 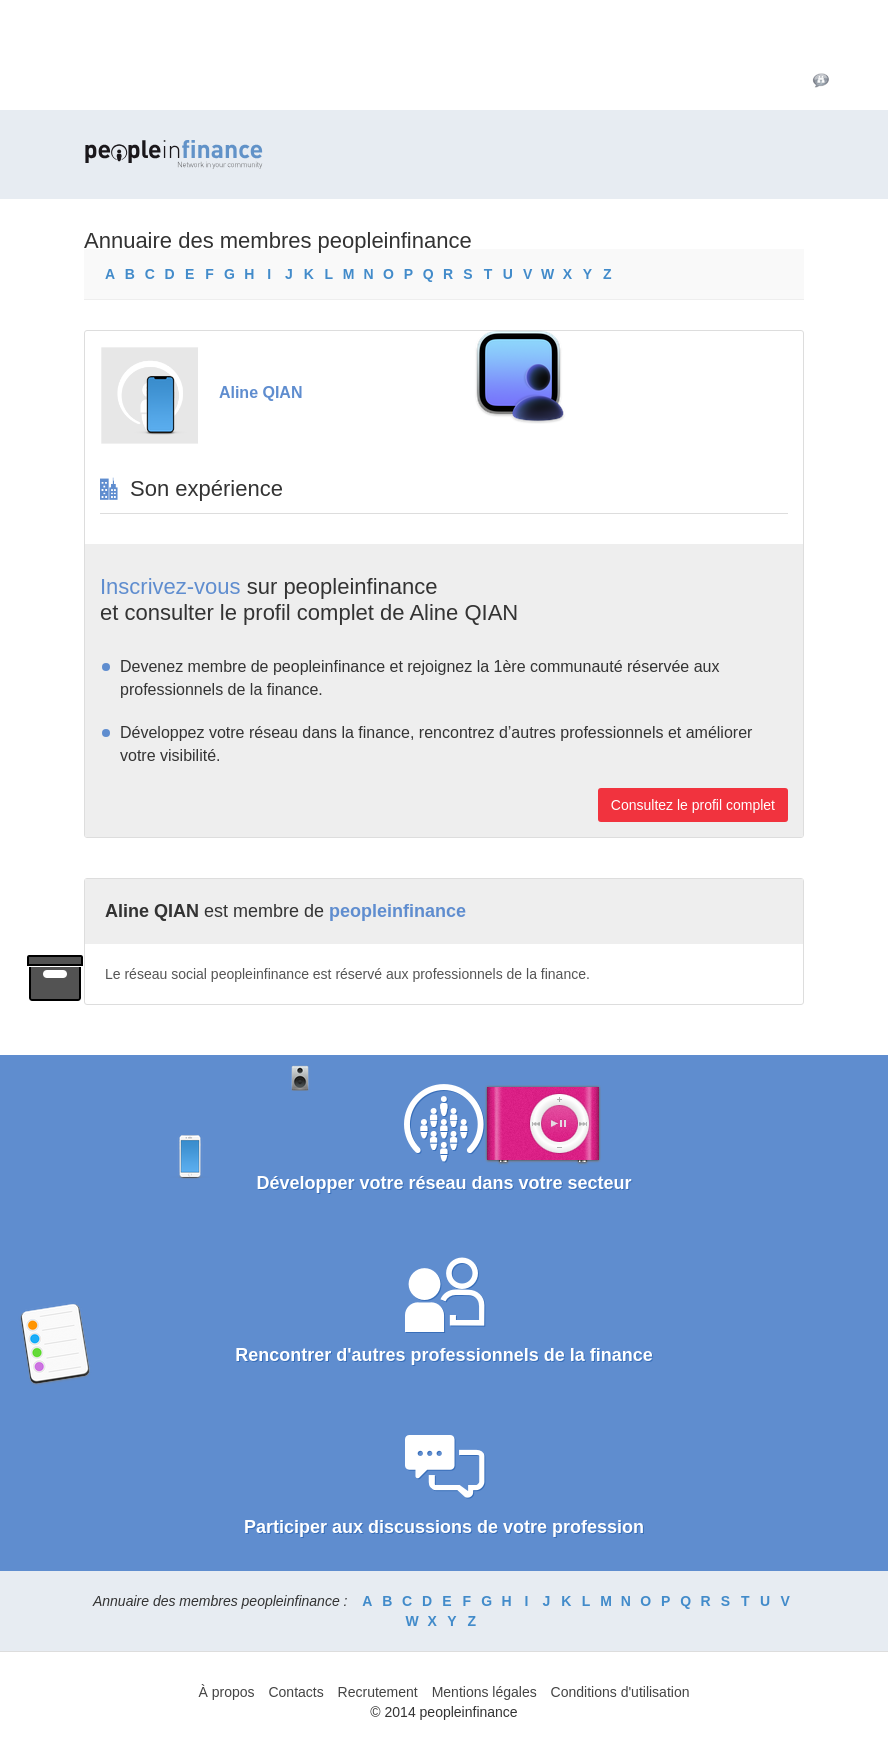 What do you see at coordinates (55, 977) in the screenshot?
I see `view archived emails` at bounding box center [55, 977].